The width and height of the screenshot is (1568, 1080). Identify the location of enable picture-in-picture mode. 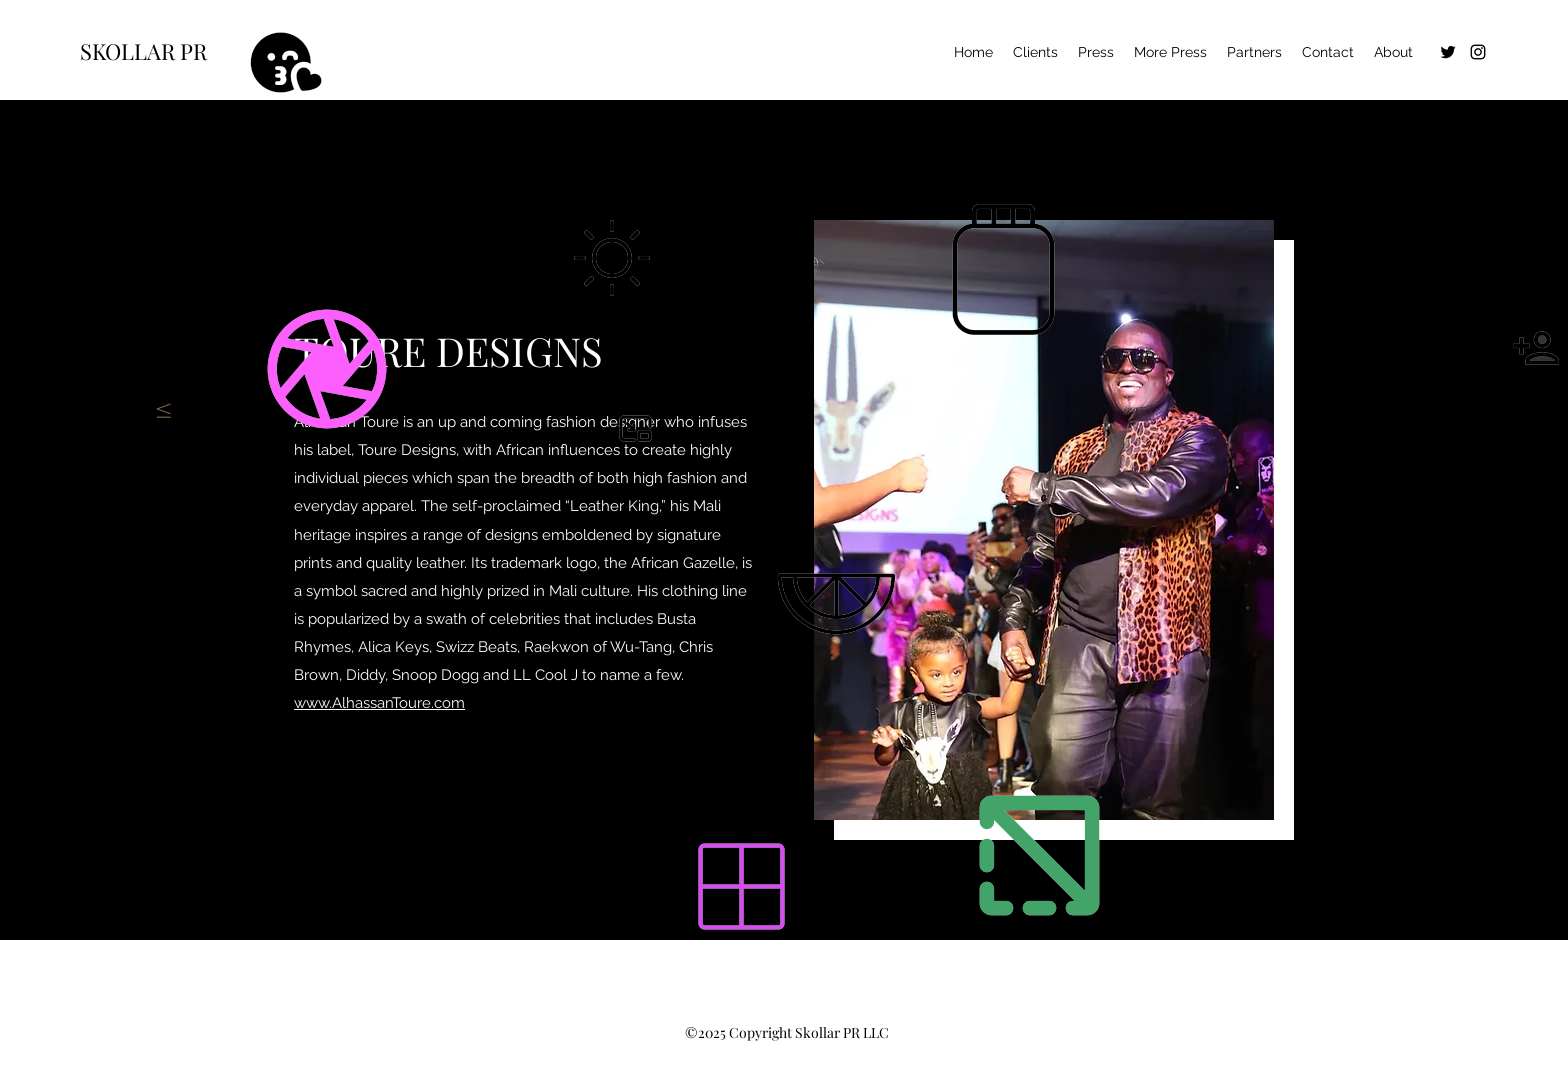
(635, 428).